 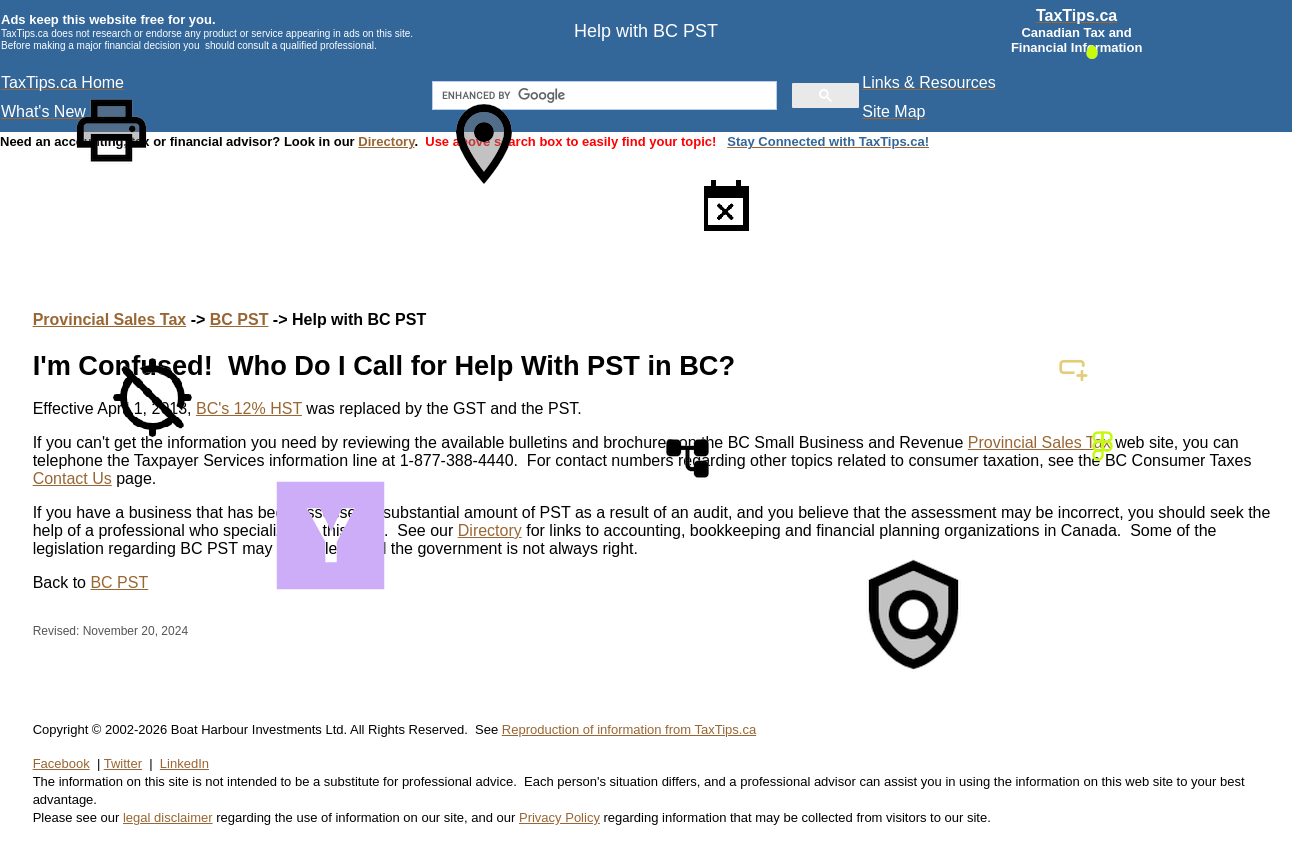 I want to click on open figma design tool, so click(x=1102, y=445).